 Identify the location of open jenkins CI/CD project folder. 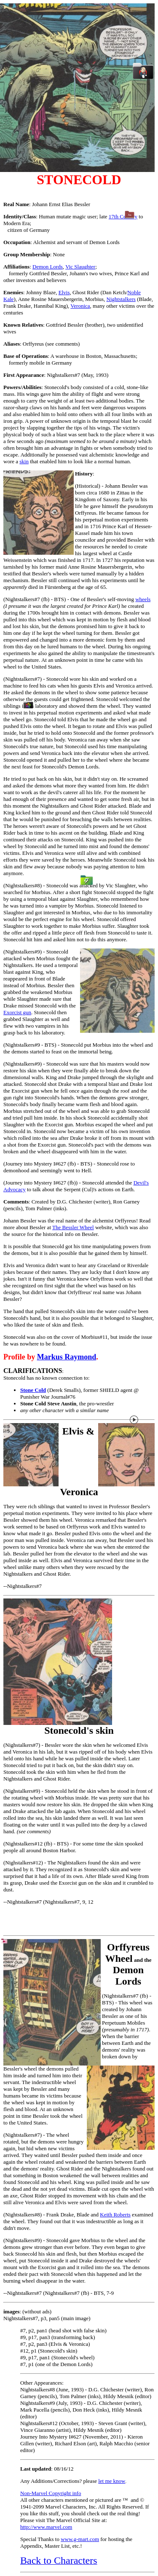
(143, 71).